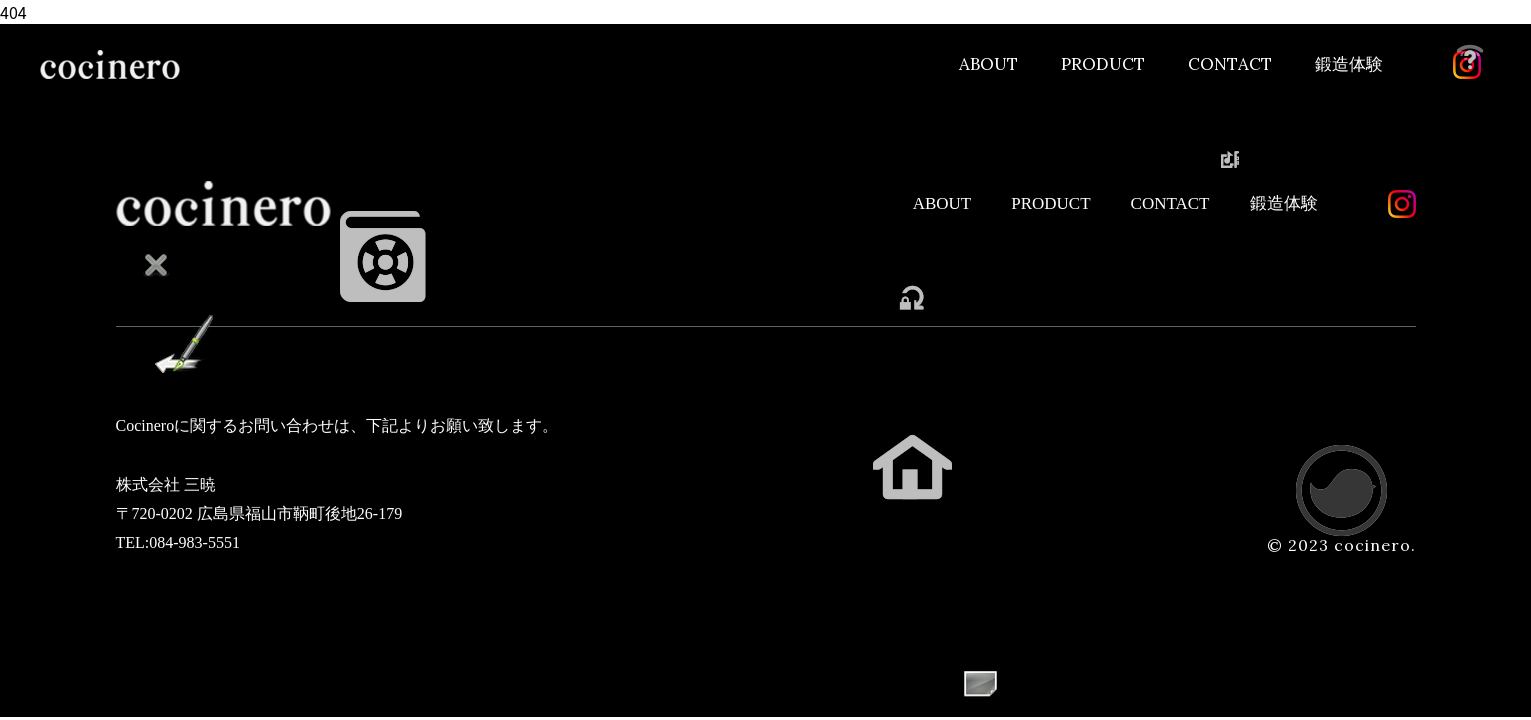 This screenshot has height=720, width=1531. What do you see at coordinates (1470, 56) in the screenshot?
I see `indicates no network route available` at bounding box center [1470, 56].